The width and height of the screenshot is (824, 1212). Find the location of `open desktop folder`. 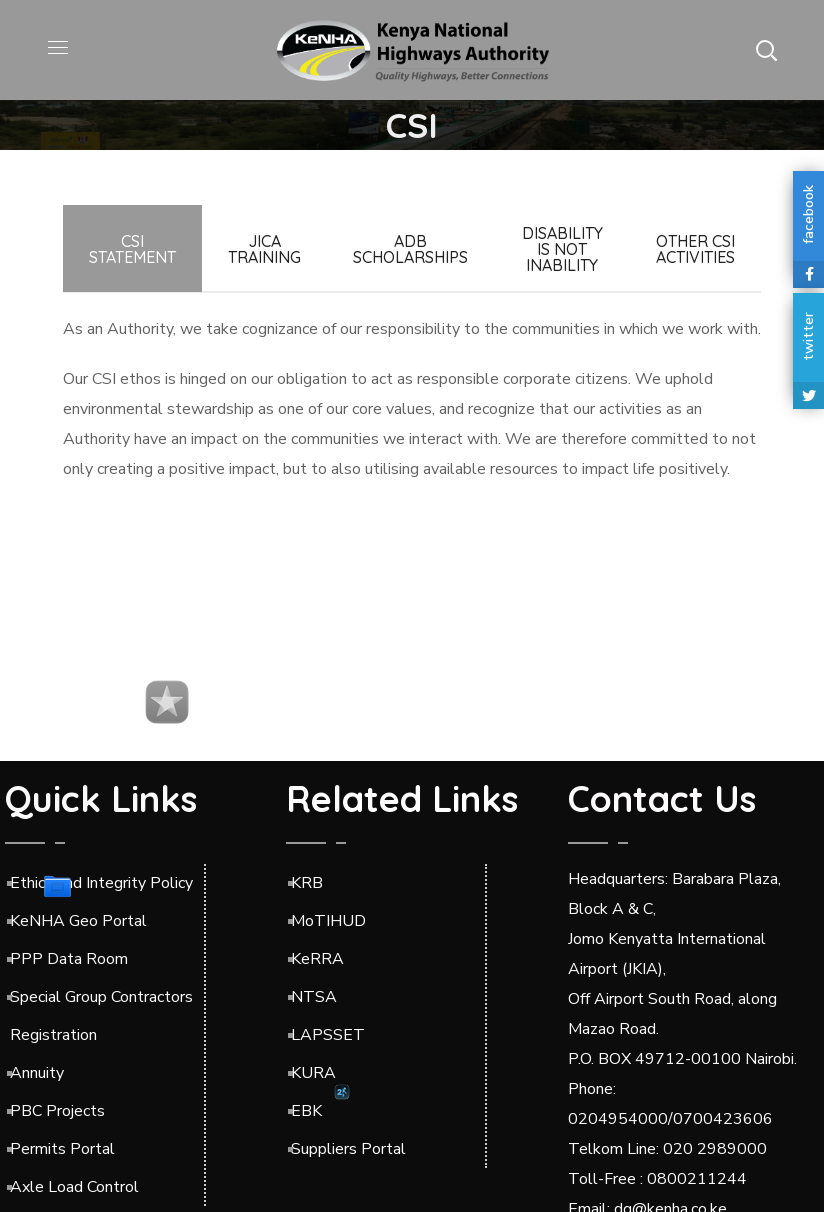

open desktop folder is located at coordinates (57, 886).